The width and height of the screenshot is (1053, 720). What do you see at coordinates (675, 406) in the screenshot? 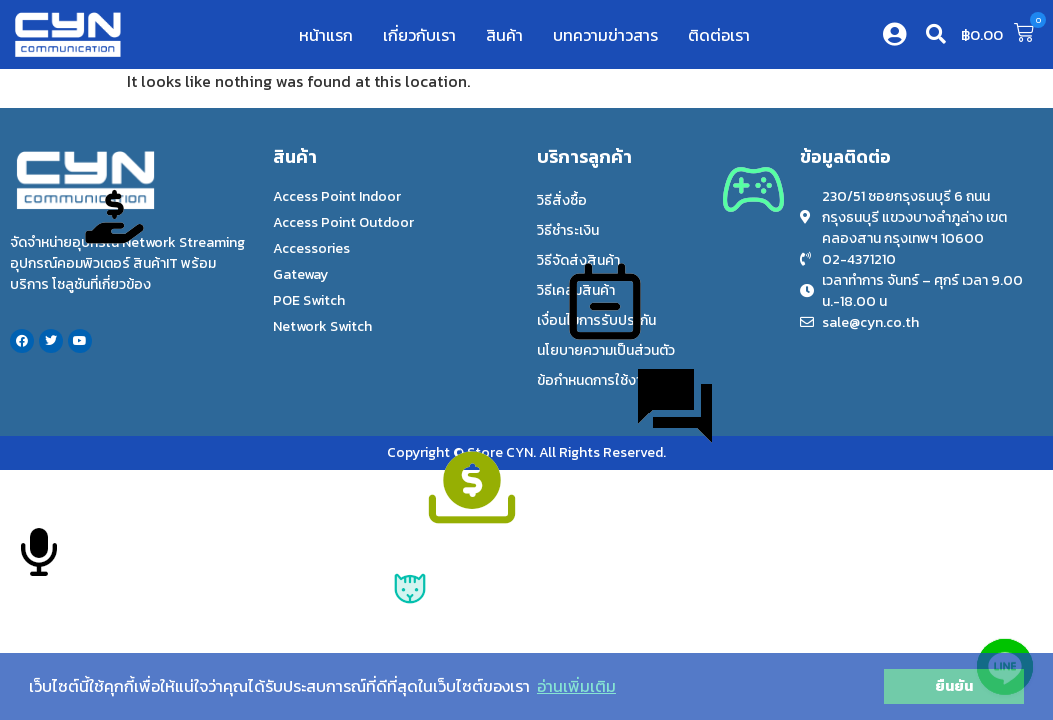
I see `open chat or messaging` at bounding box center [675, 406].